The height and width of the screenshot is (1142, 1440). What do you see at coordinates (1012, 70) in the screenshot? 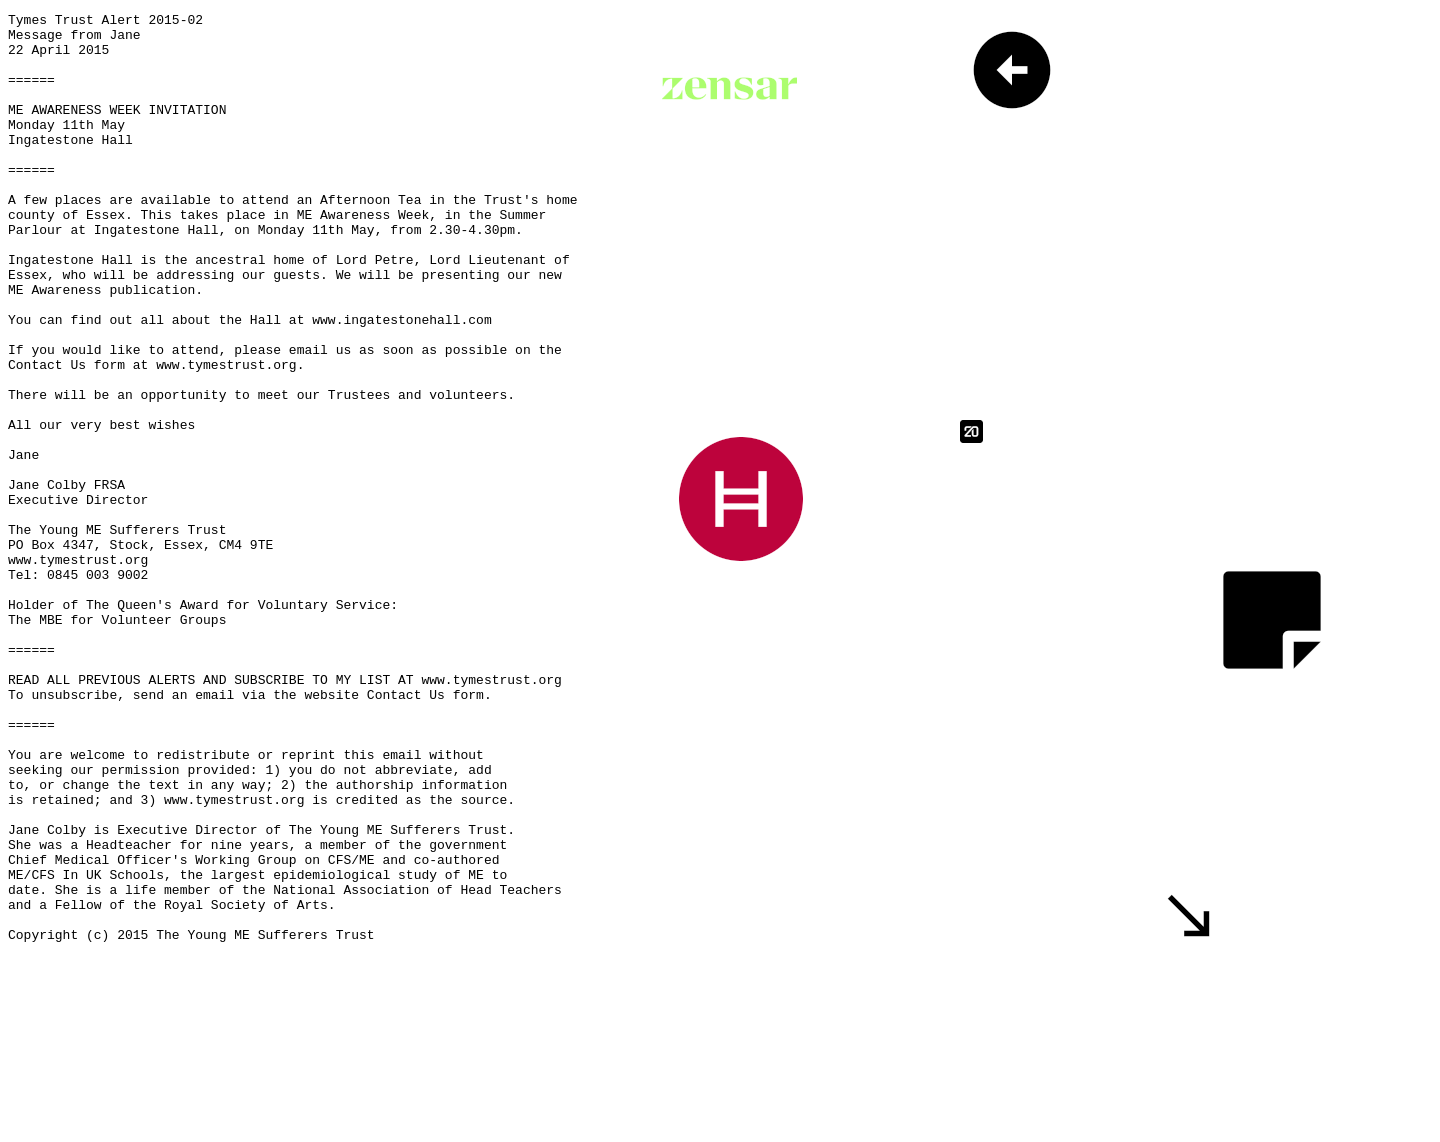
I see `go back to the previous screen` at bounding box center [1012, 70].